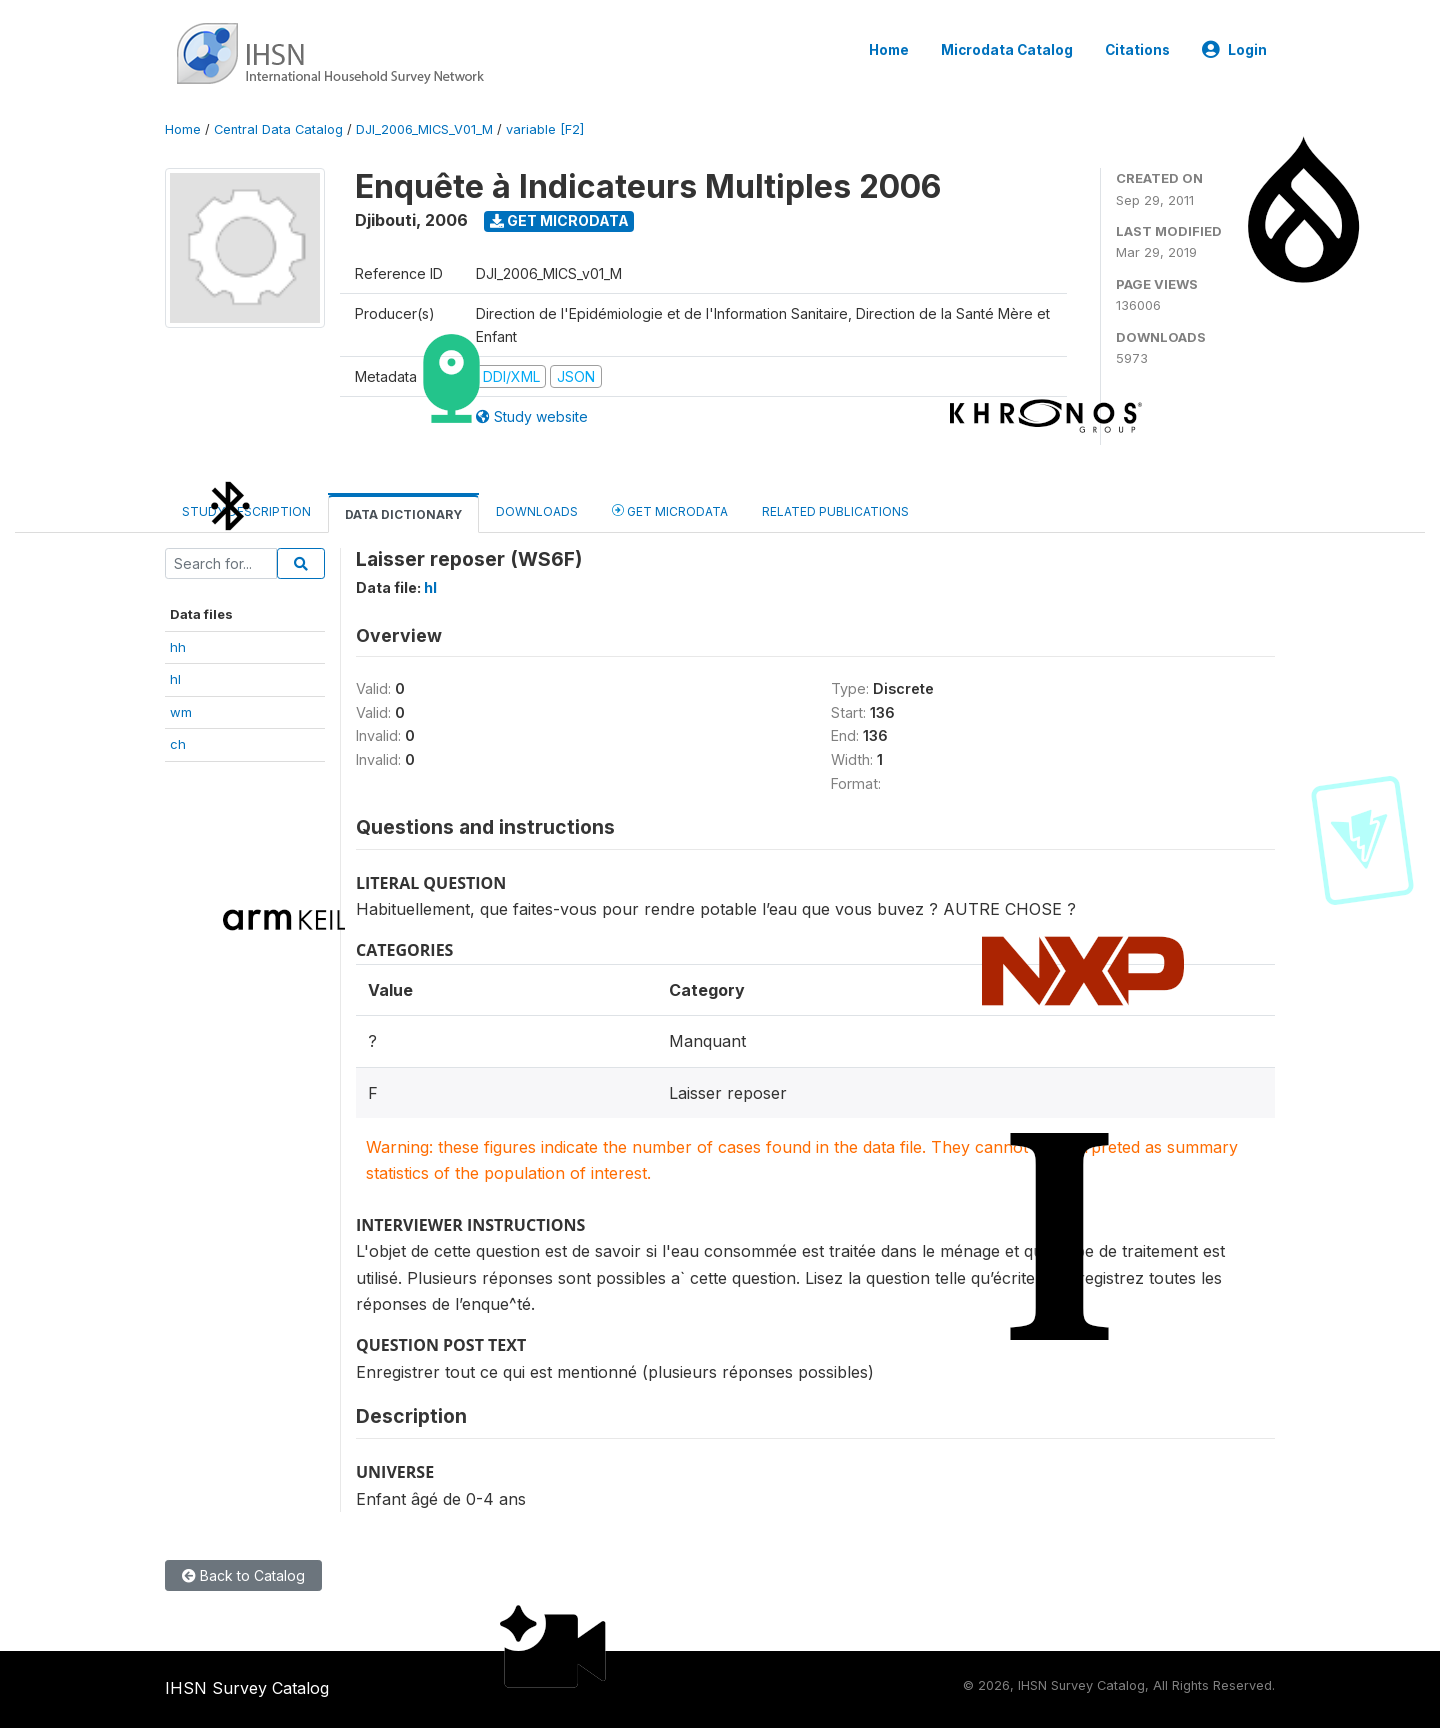  Describe the element at coordinates (284, 920) in the screenshot. I see `arm keil brand logo` at that location.